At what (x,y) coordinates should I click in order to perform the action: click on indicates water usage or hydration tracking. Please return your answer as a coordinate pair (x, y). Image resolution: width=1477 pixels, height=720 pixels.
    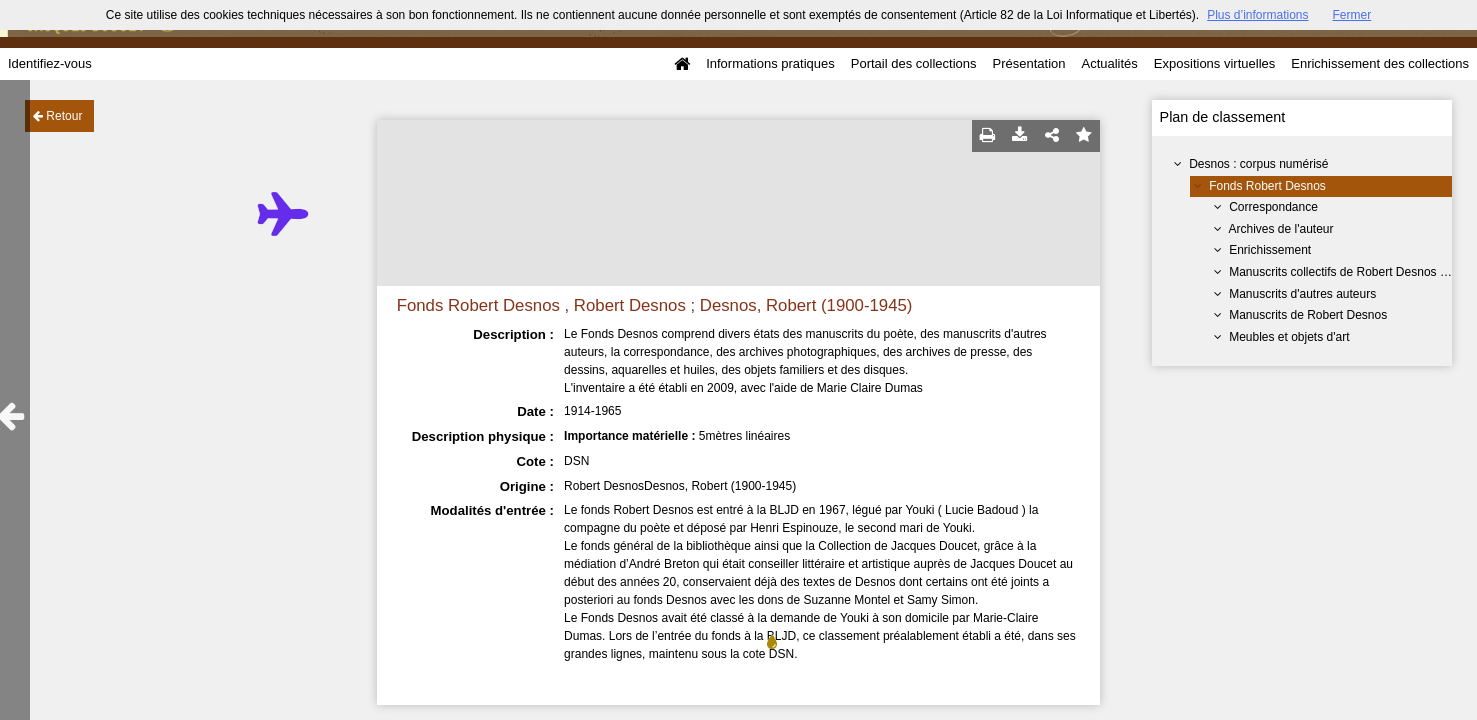
    Looking at the image, I should click on (772, 642).